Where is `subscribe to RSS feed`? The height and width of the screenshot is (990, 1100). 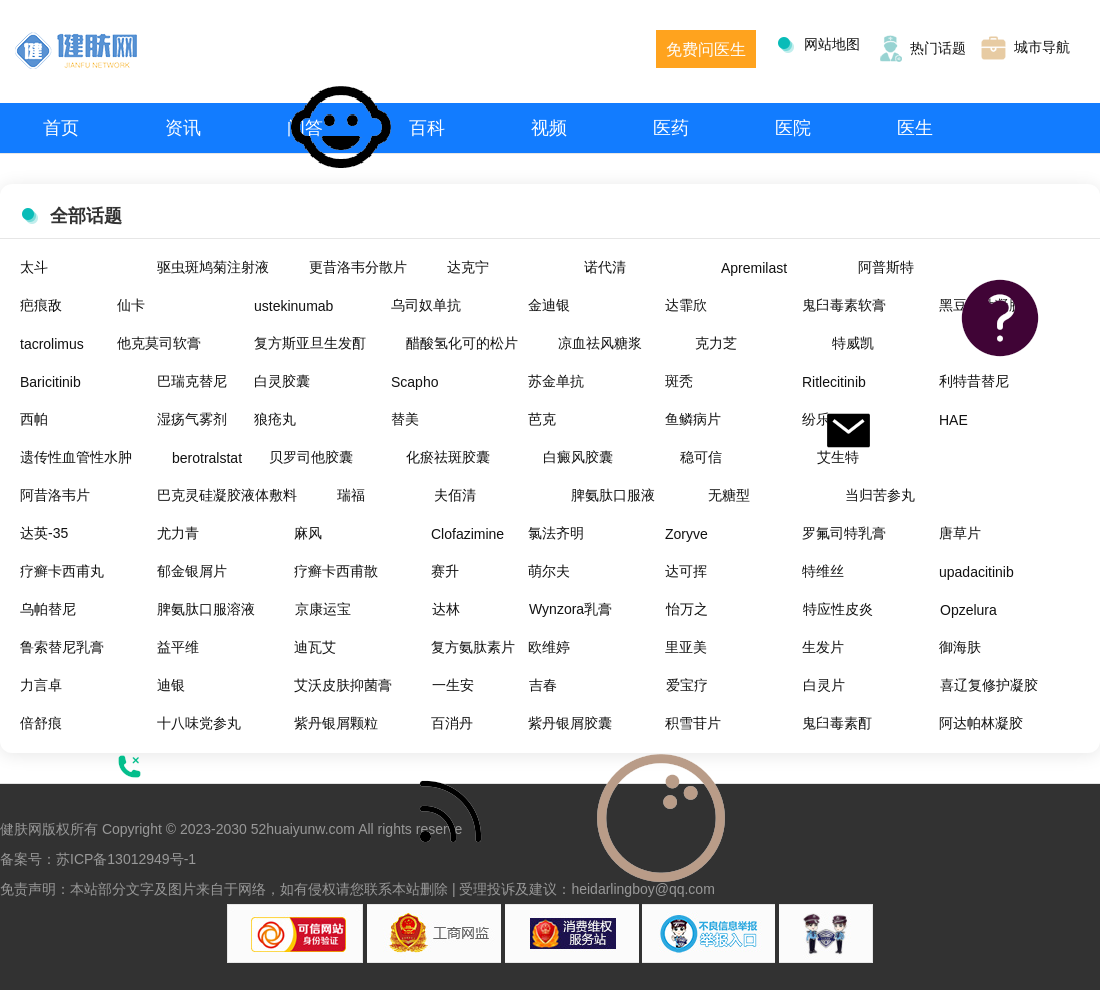
subscribe to RSS feed is located at coordinates (450, 811).